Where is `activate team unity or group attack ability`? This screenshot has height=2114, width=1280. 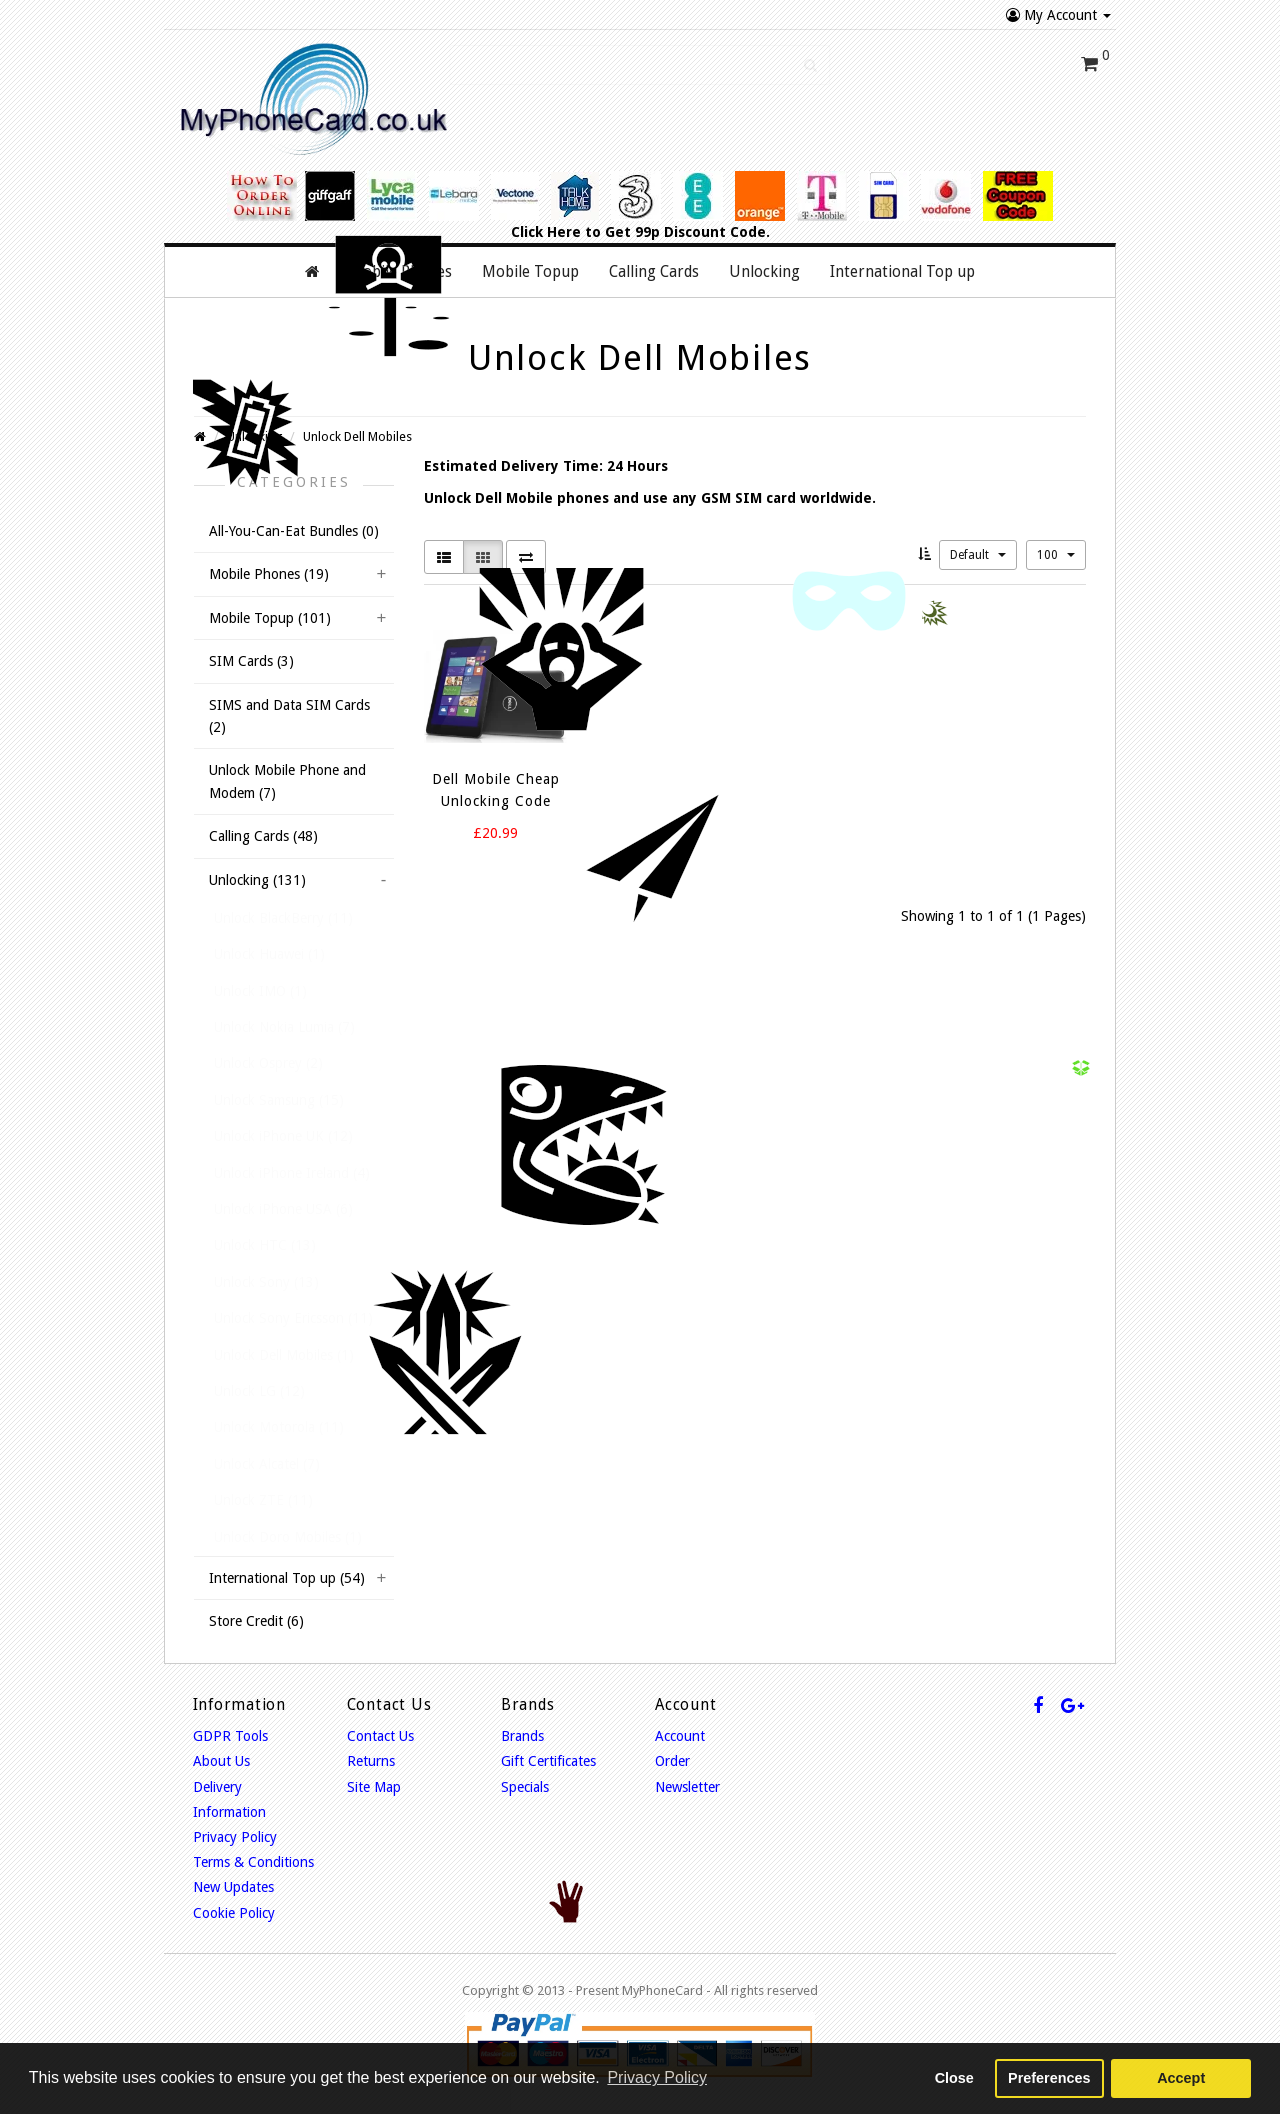
activate team unity or group attack ability is located at coordinates (445, 1352).